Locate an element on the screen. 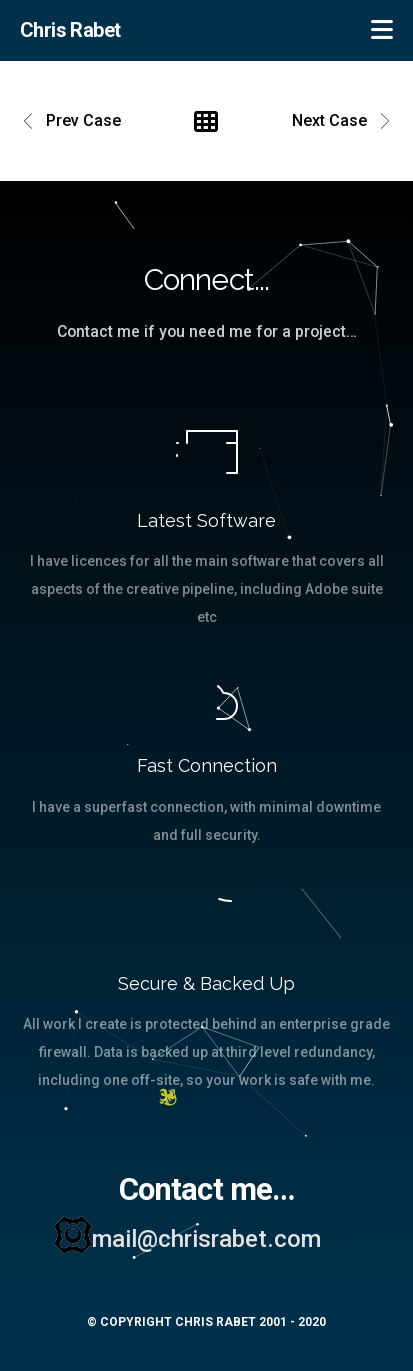  open settings or configuration menu is located at coordinates (73, 1235).